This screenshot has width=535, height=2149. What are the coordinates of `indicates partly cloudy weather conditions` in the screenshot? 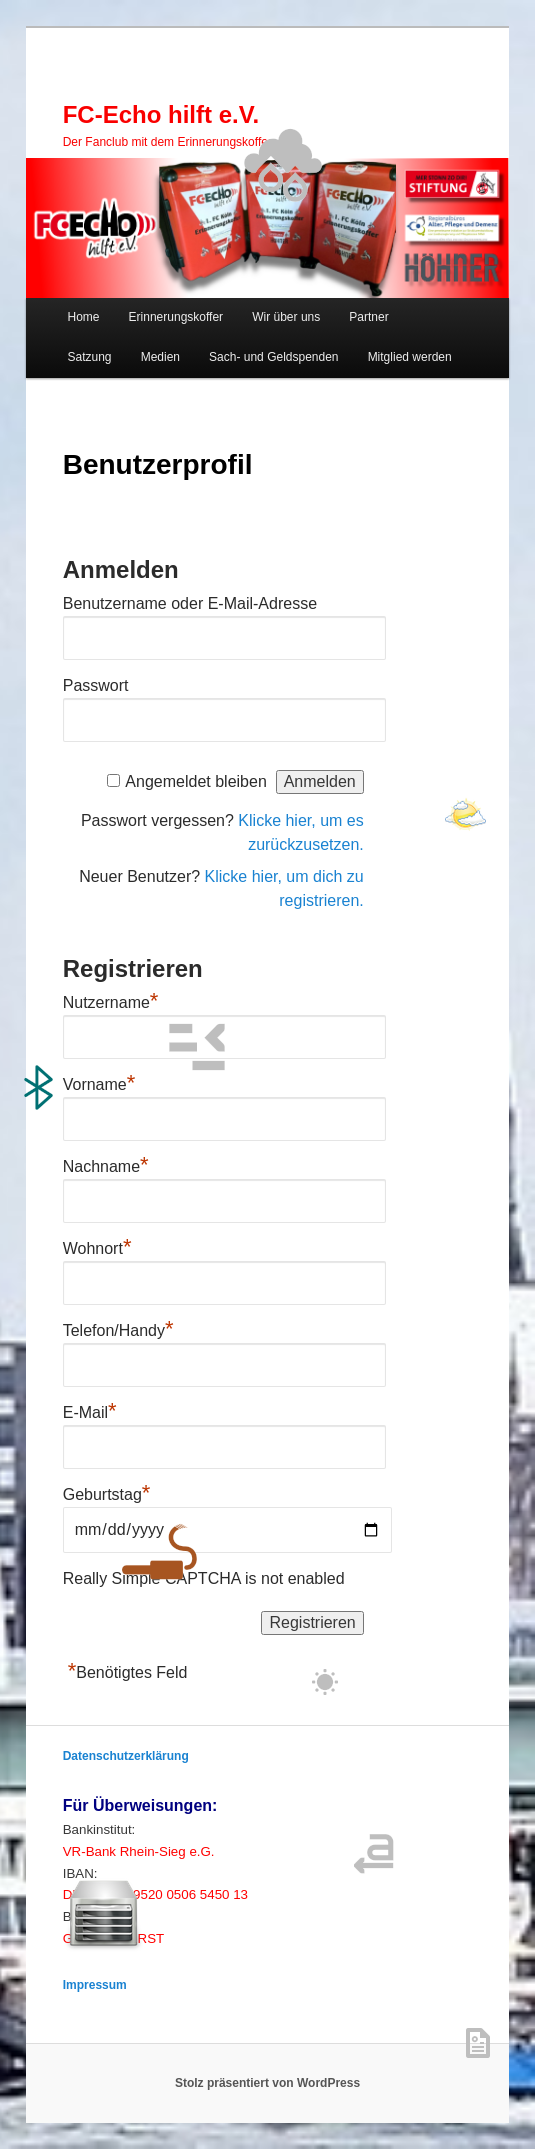 It's located at (465, 815).